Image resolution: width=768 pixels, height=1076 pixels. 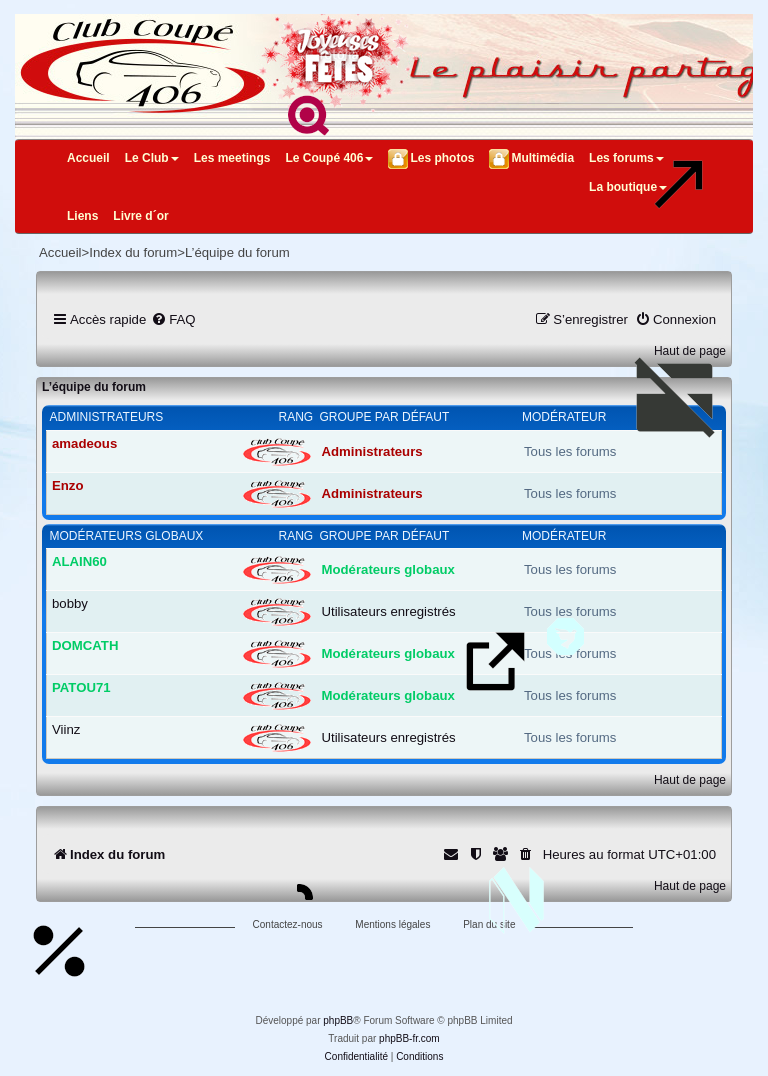 What do you see at coordinates (565, 636) in the screenshot?
I see `open AdAway ad-blocking app` at bounding box center [565, 636].